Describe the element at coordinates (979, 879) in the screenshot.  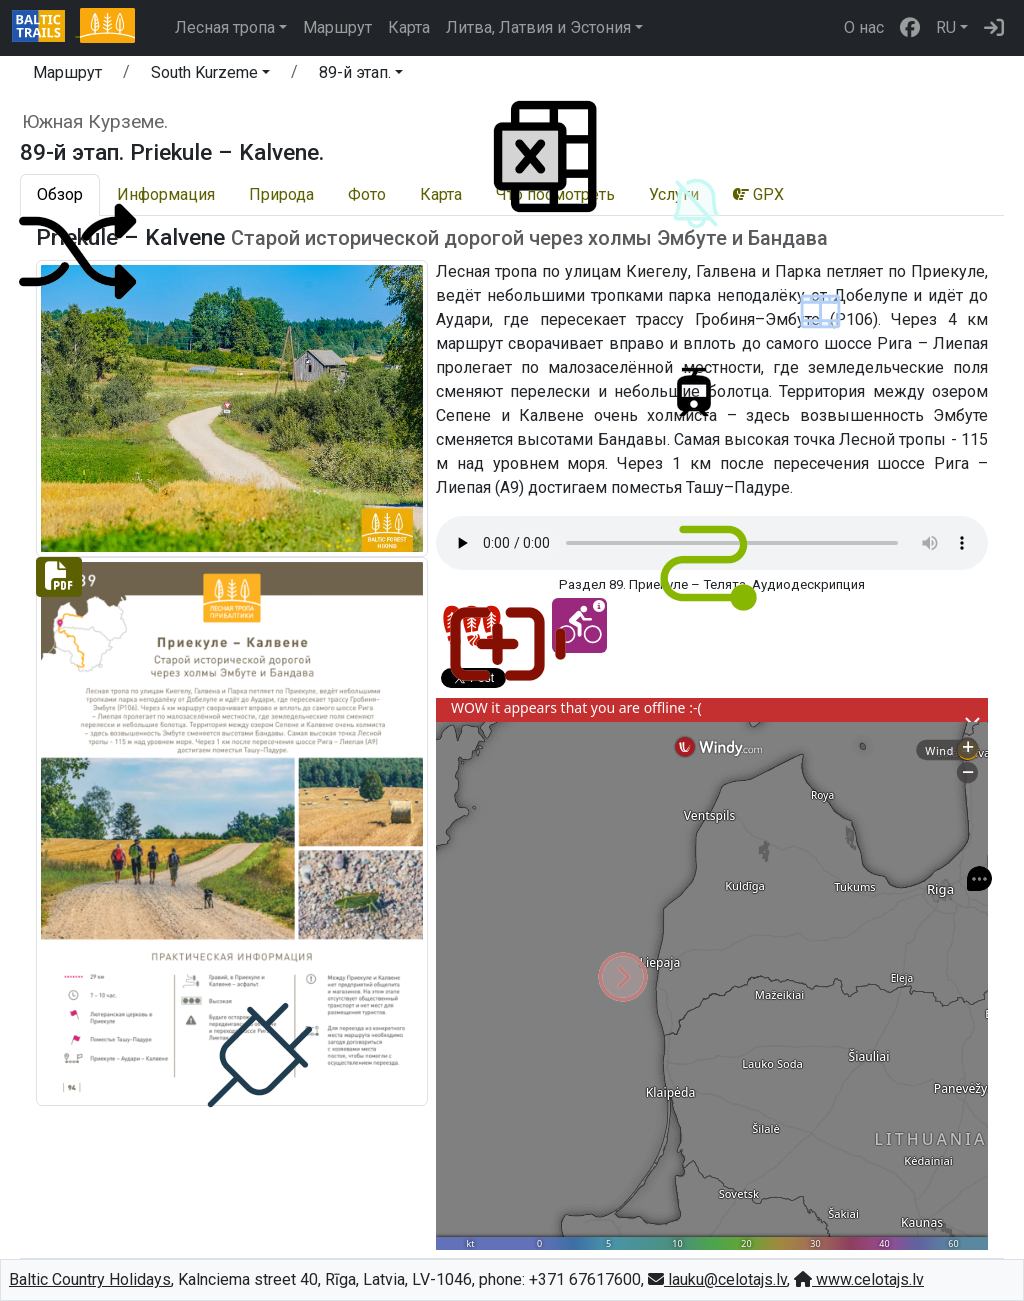
I see `open chat or messaging` at that location.